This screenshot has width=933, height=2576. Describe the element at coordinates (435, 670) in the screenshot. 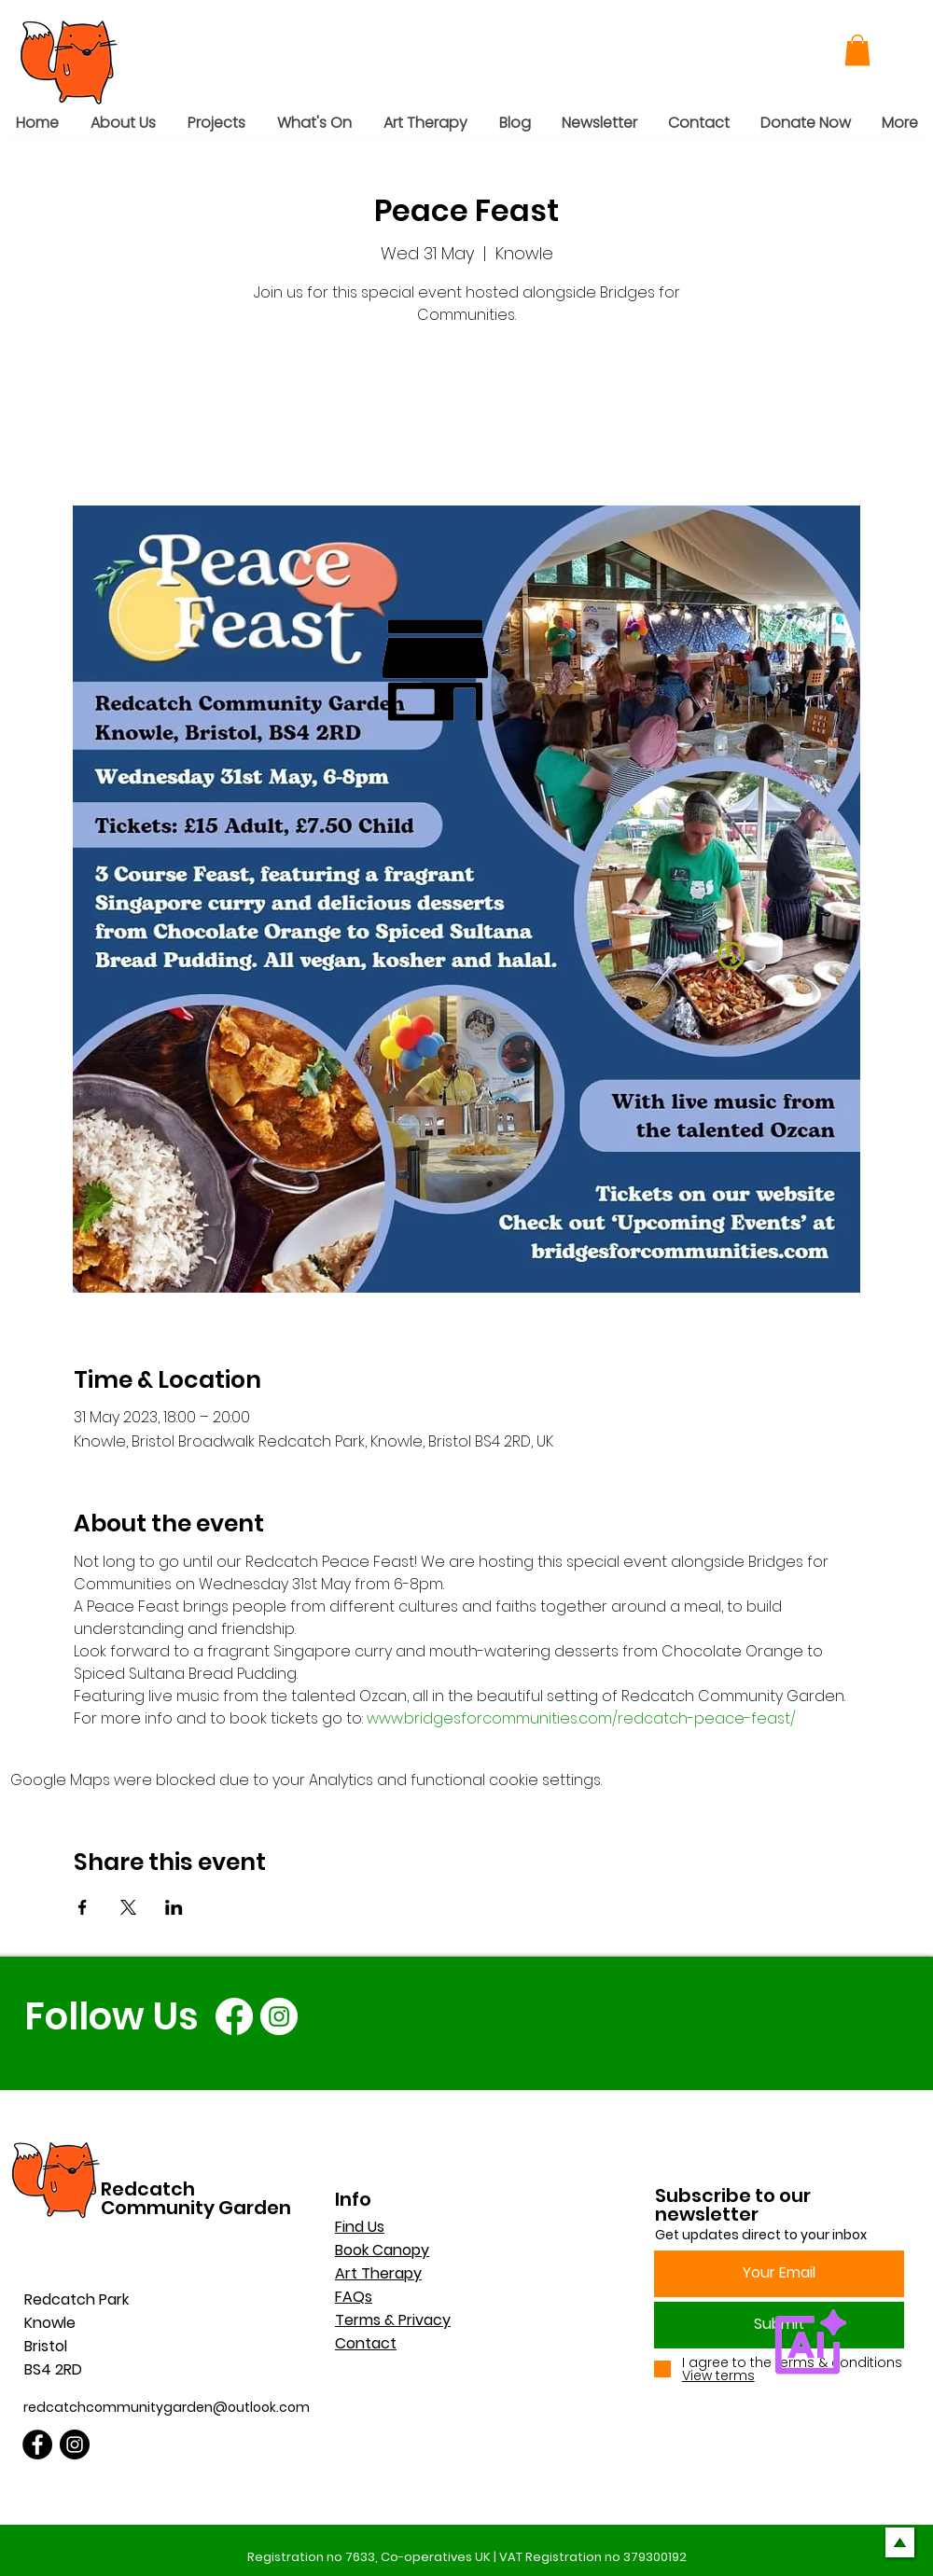

I see `open the home assistant community store` at that location.